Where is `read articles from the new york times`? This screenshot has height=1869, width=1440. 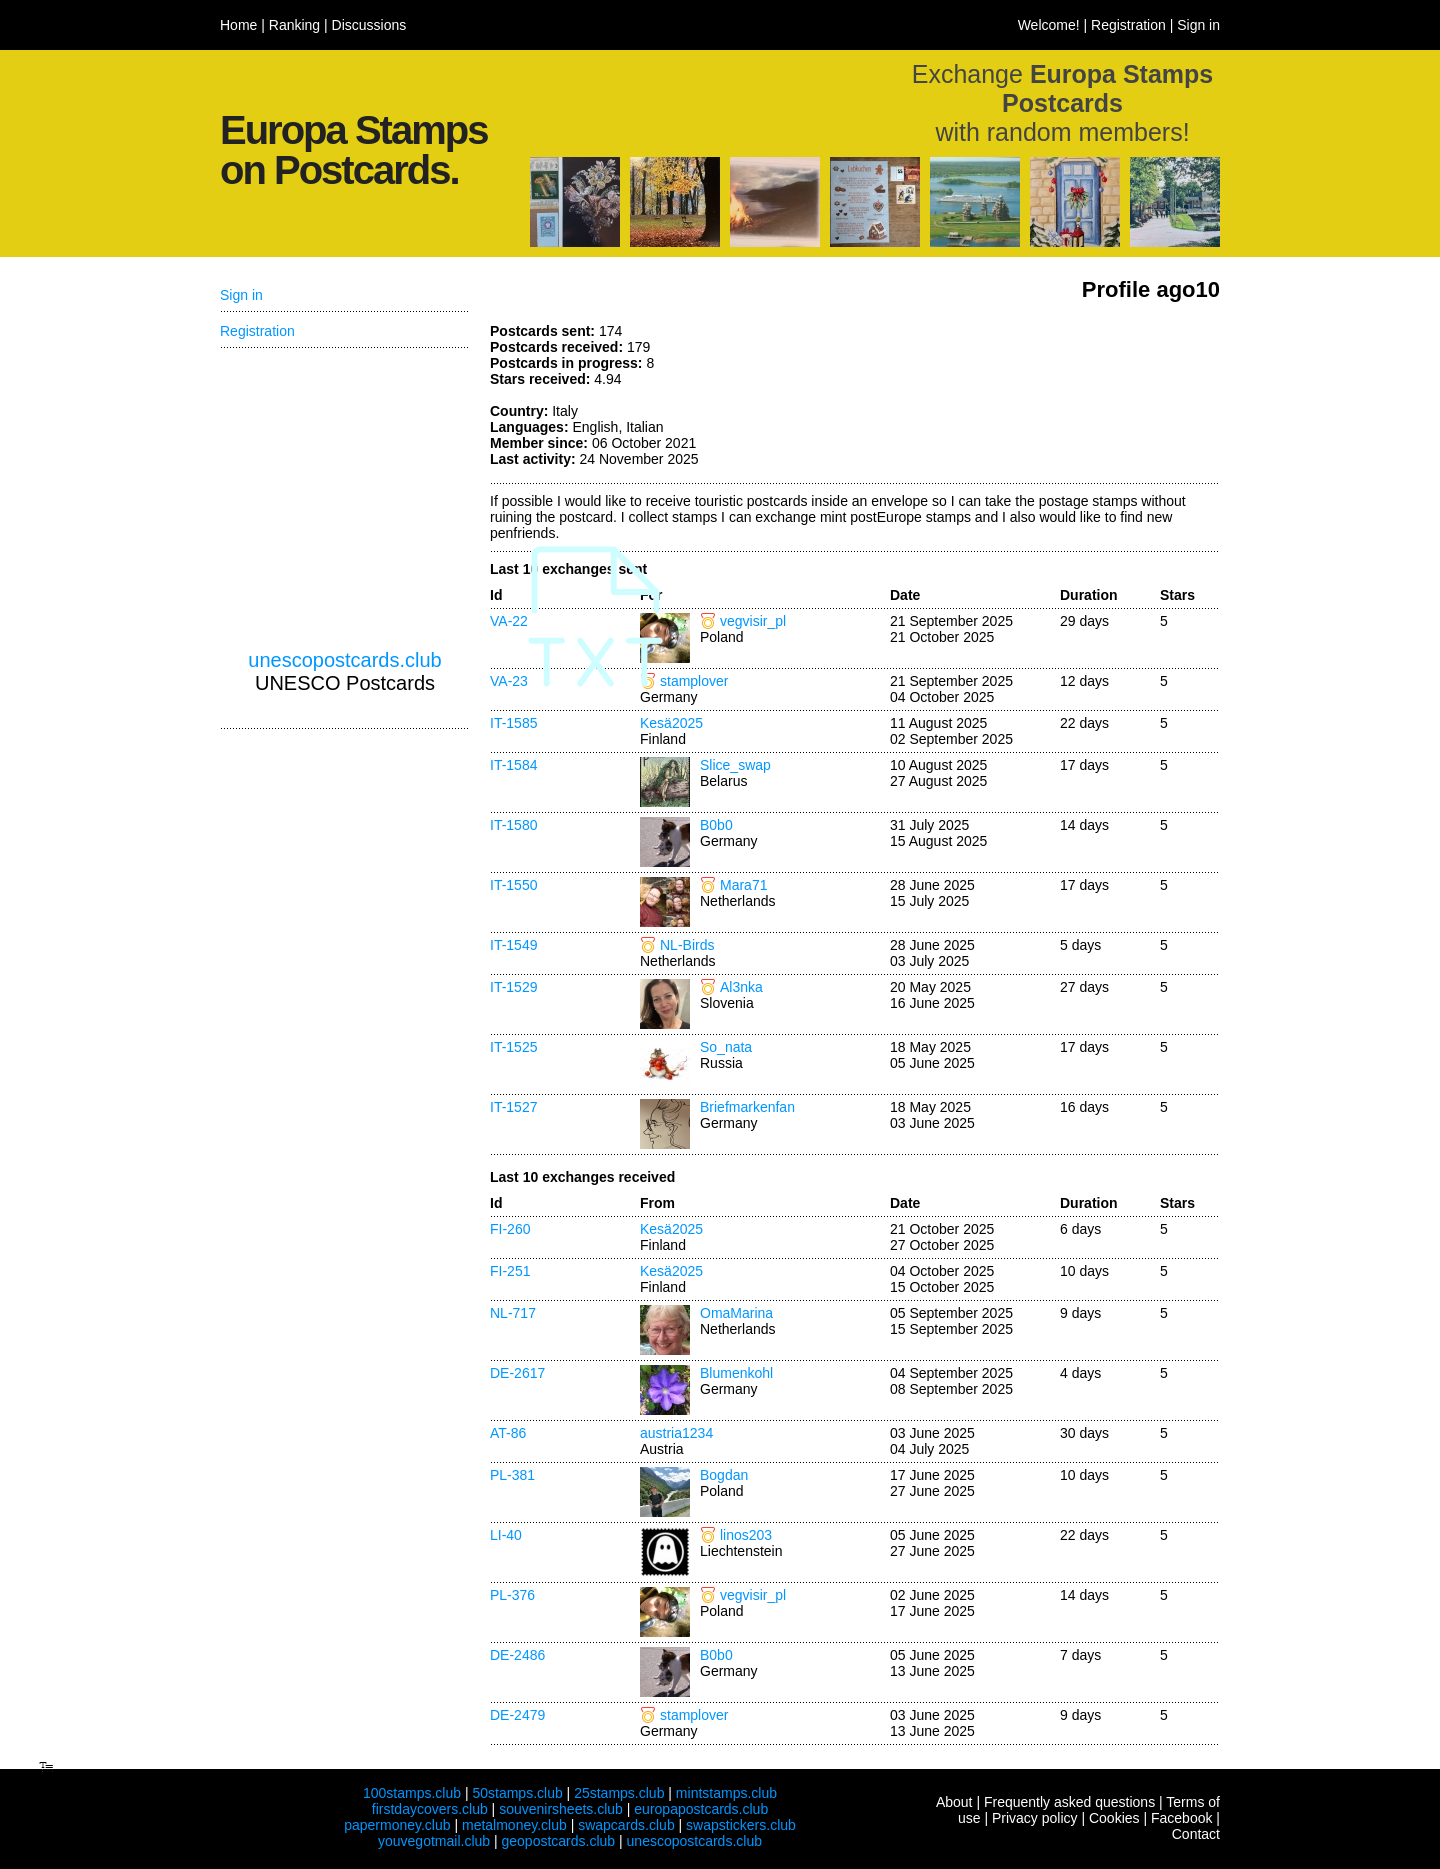
read articles from the new york times is located at coordinates (46, 1767).